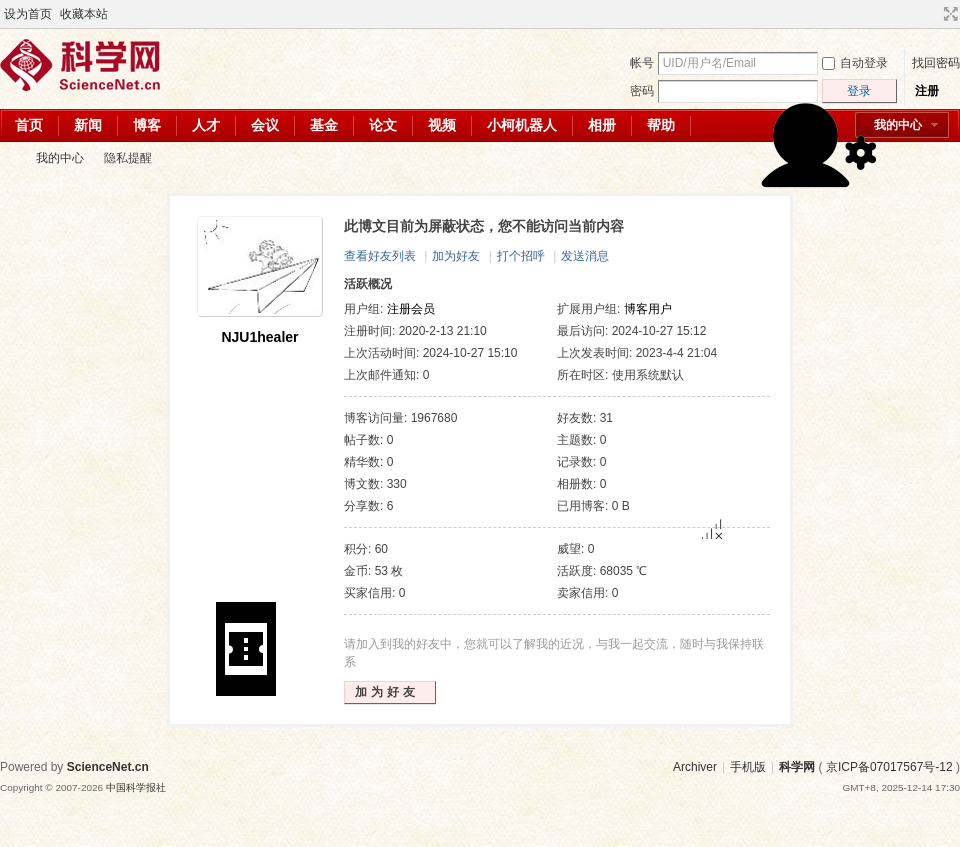 This screenshot has height=847, width=960. What do you see at coordinates (246, 649) in the screenshot?
I see `book an appointment or reservation online` at bounding box center [246, 649].